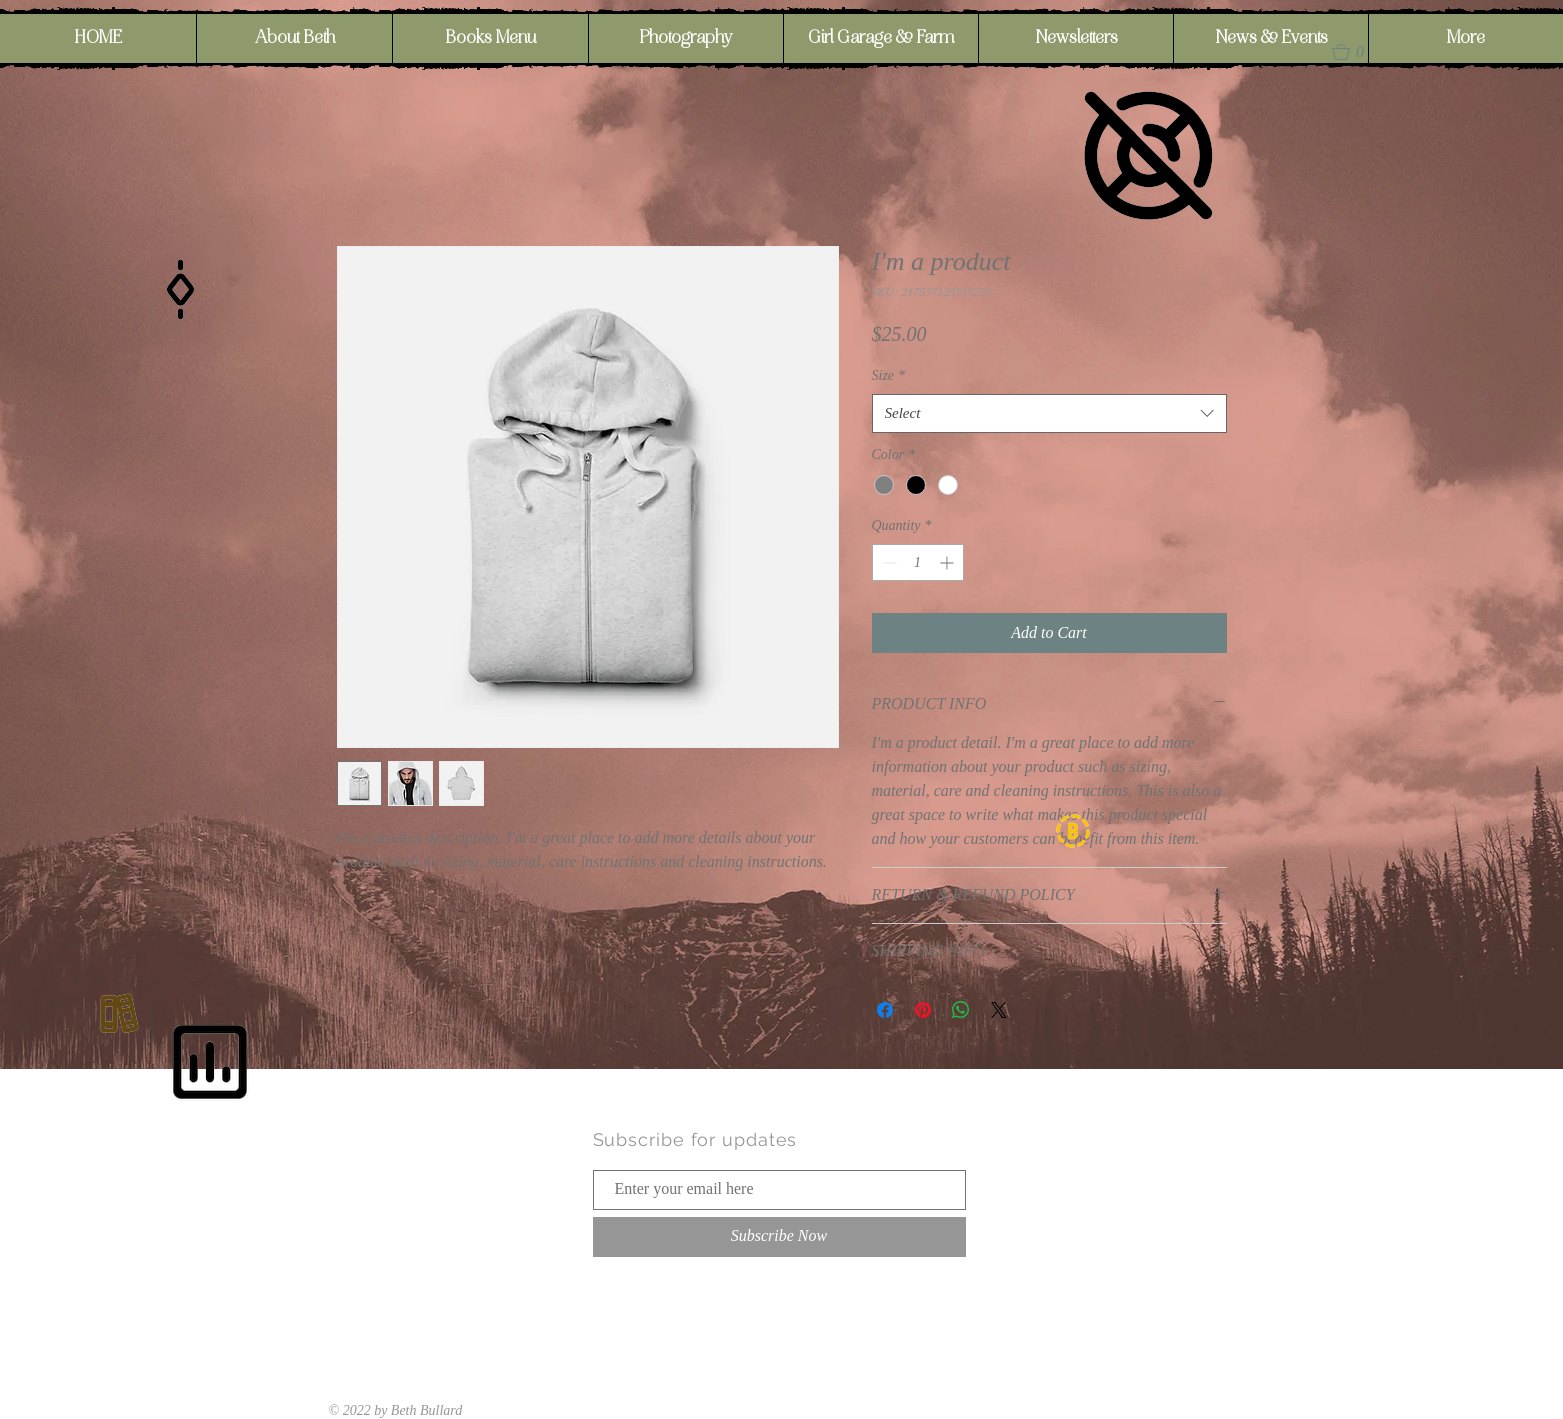  I want to click on help or support is unavailable, so click(1148, 155).